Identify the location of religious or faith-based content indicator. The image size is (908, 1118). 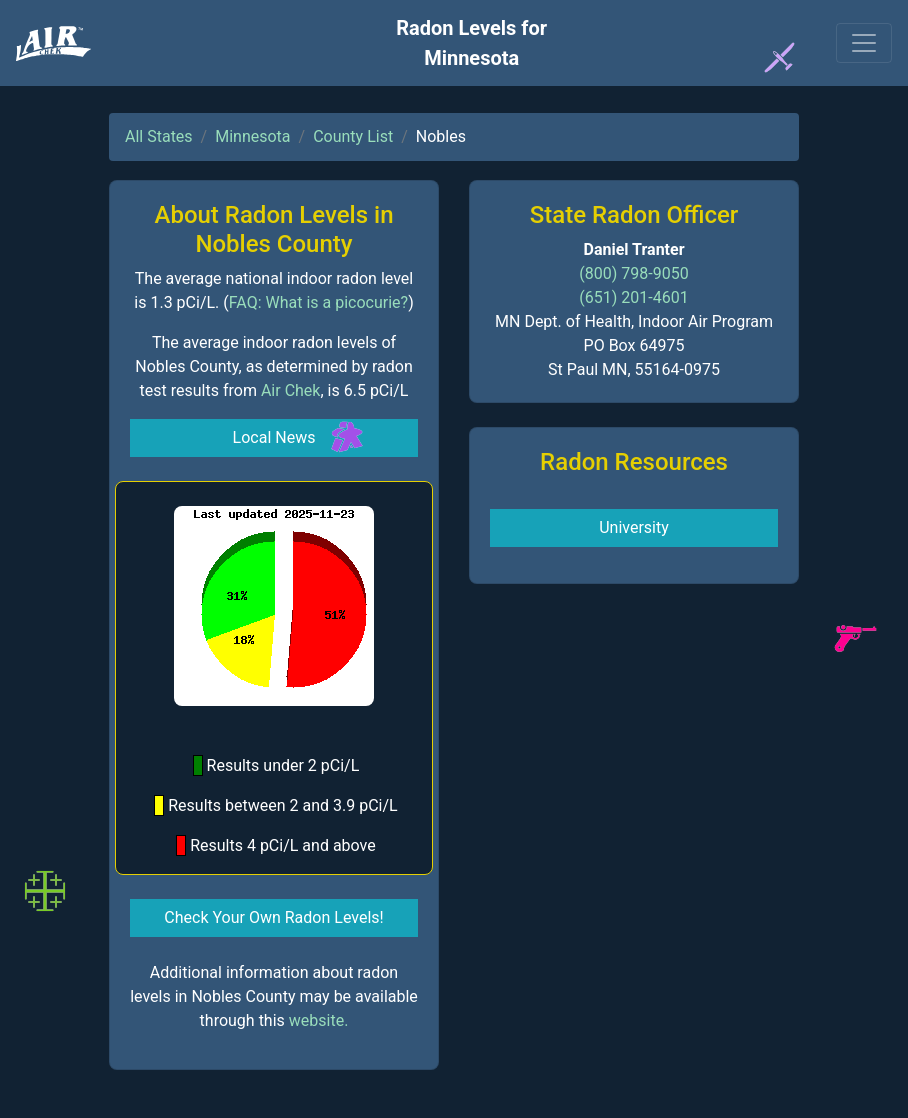
(45, 891).